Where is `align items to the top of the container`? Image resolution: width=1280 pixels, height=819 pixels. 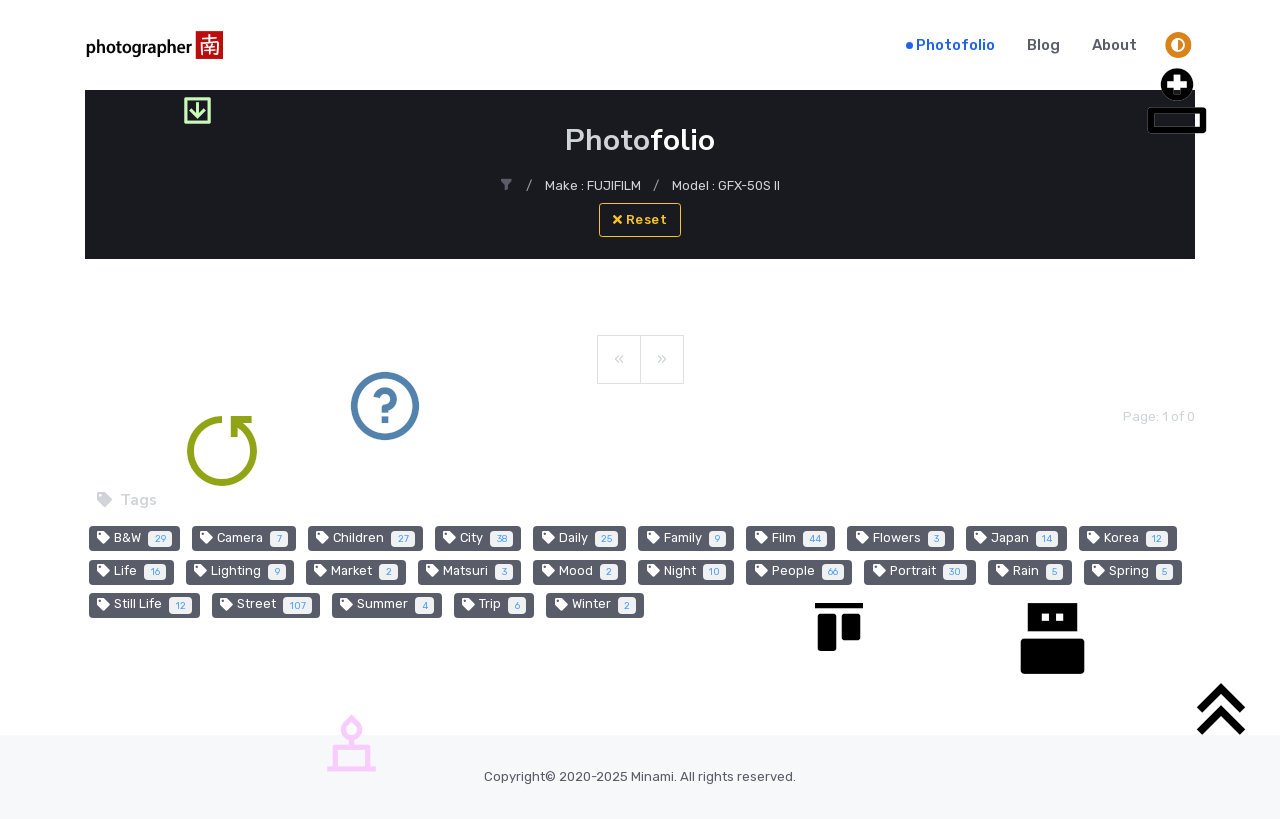
align items to the top of the container is located at coordinates (839, 627).